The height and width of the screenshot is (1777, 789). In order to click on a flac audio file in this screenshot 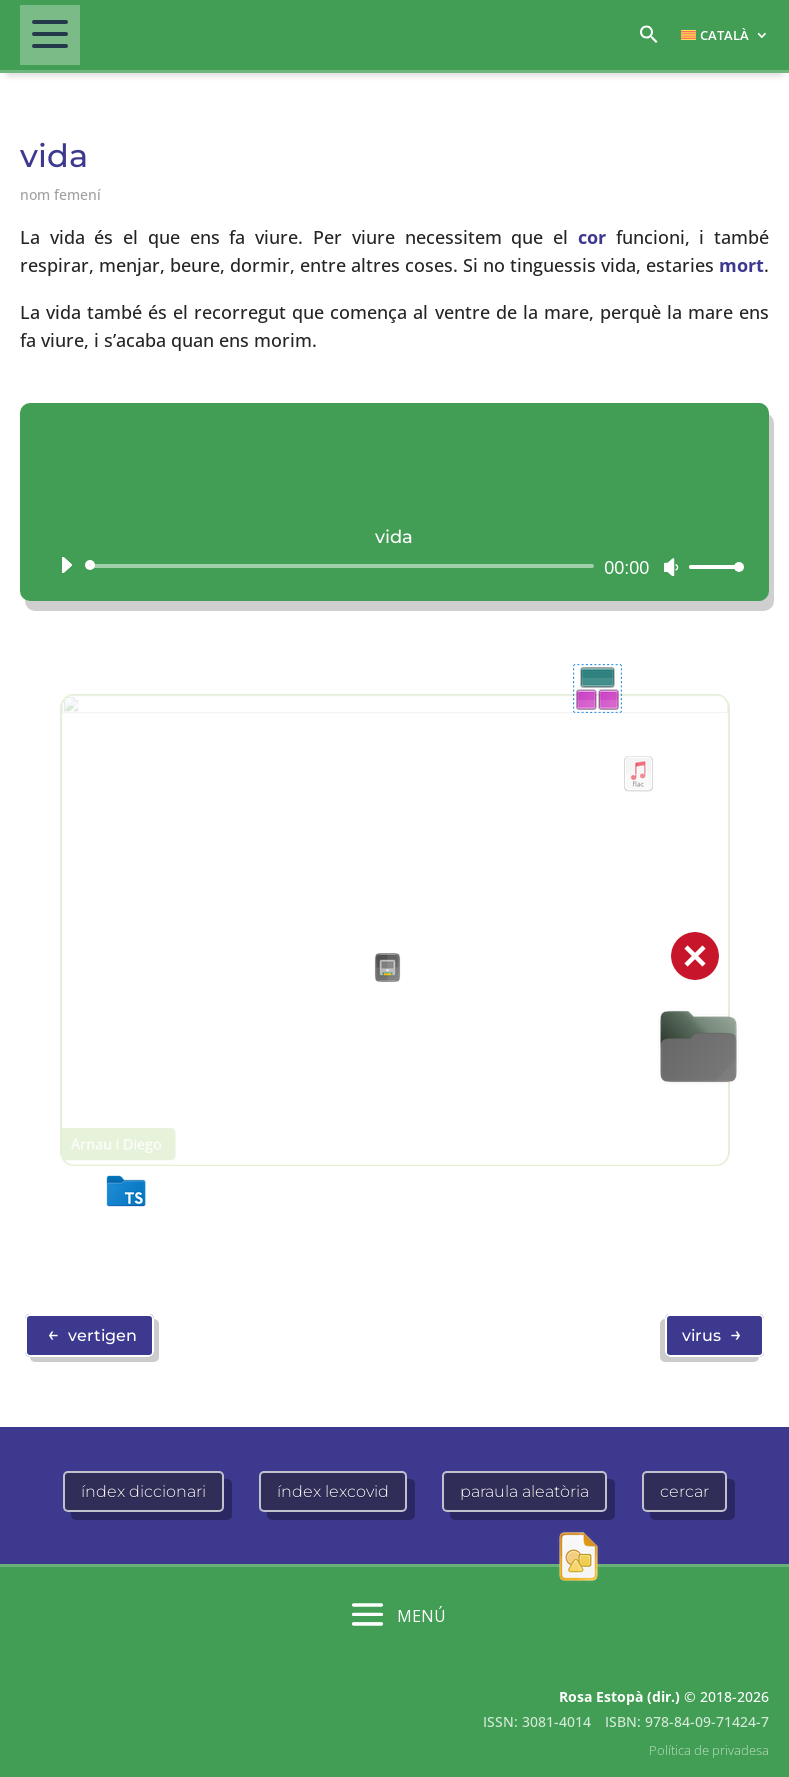, I will do `click(638, 773)`.